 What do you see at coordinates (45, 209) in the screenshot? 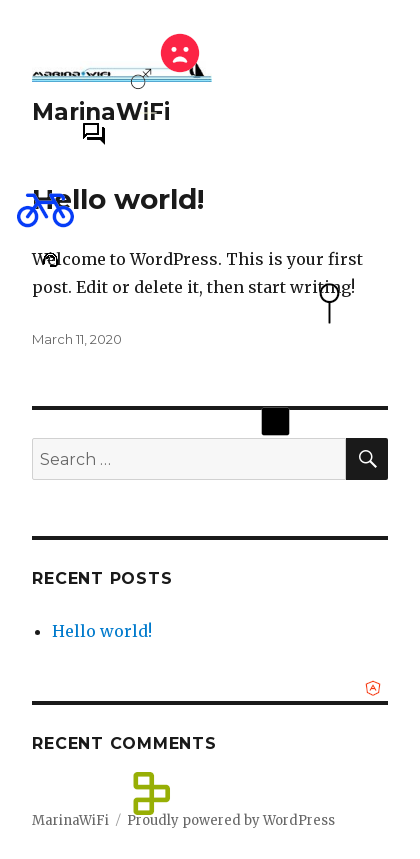
I see `select bicycle as transportation mode` at bounding box center [45, 209].